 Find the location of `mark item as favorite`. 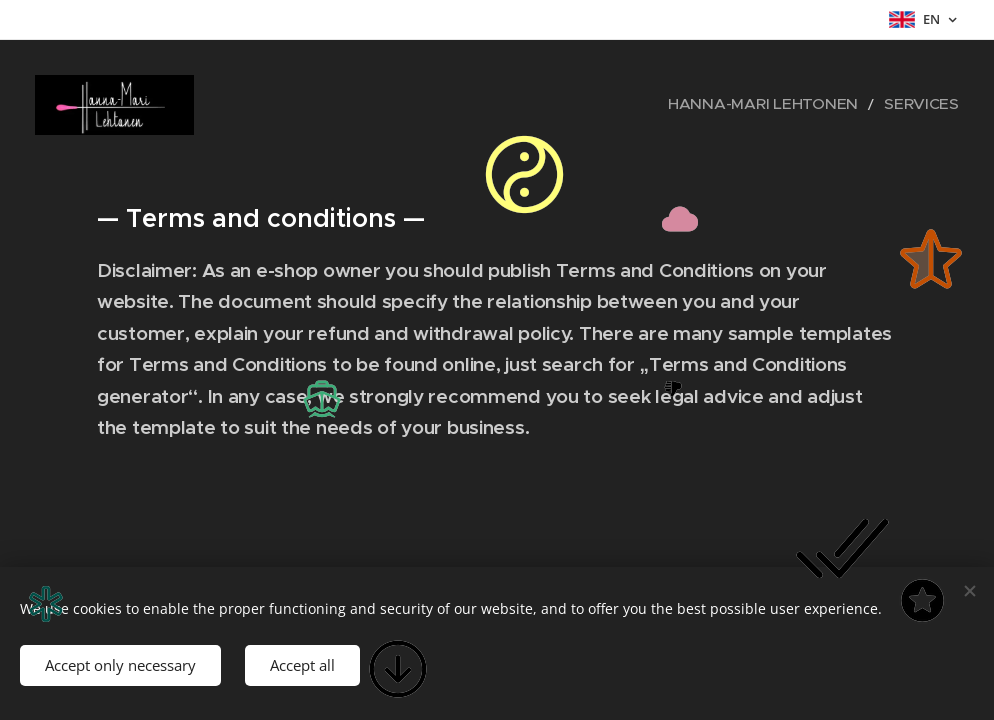

mark item as favorite is located at coordinates (922, 600).